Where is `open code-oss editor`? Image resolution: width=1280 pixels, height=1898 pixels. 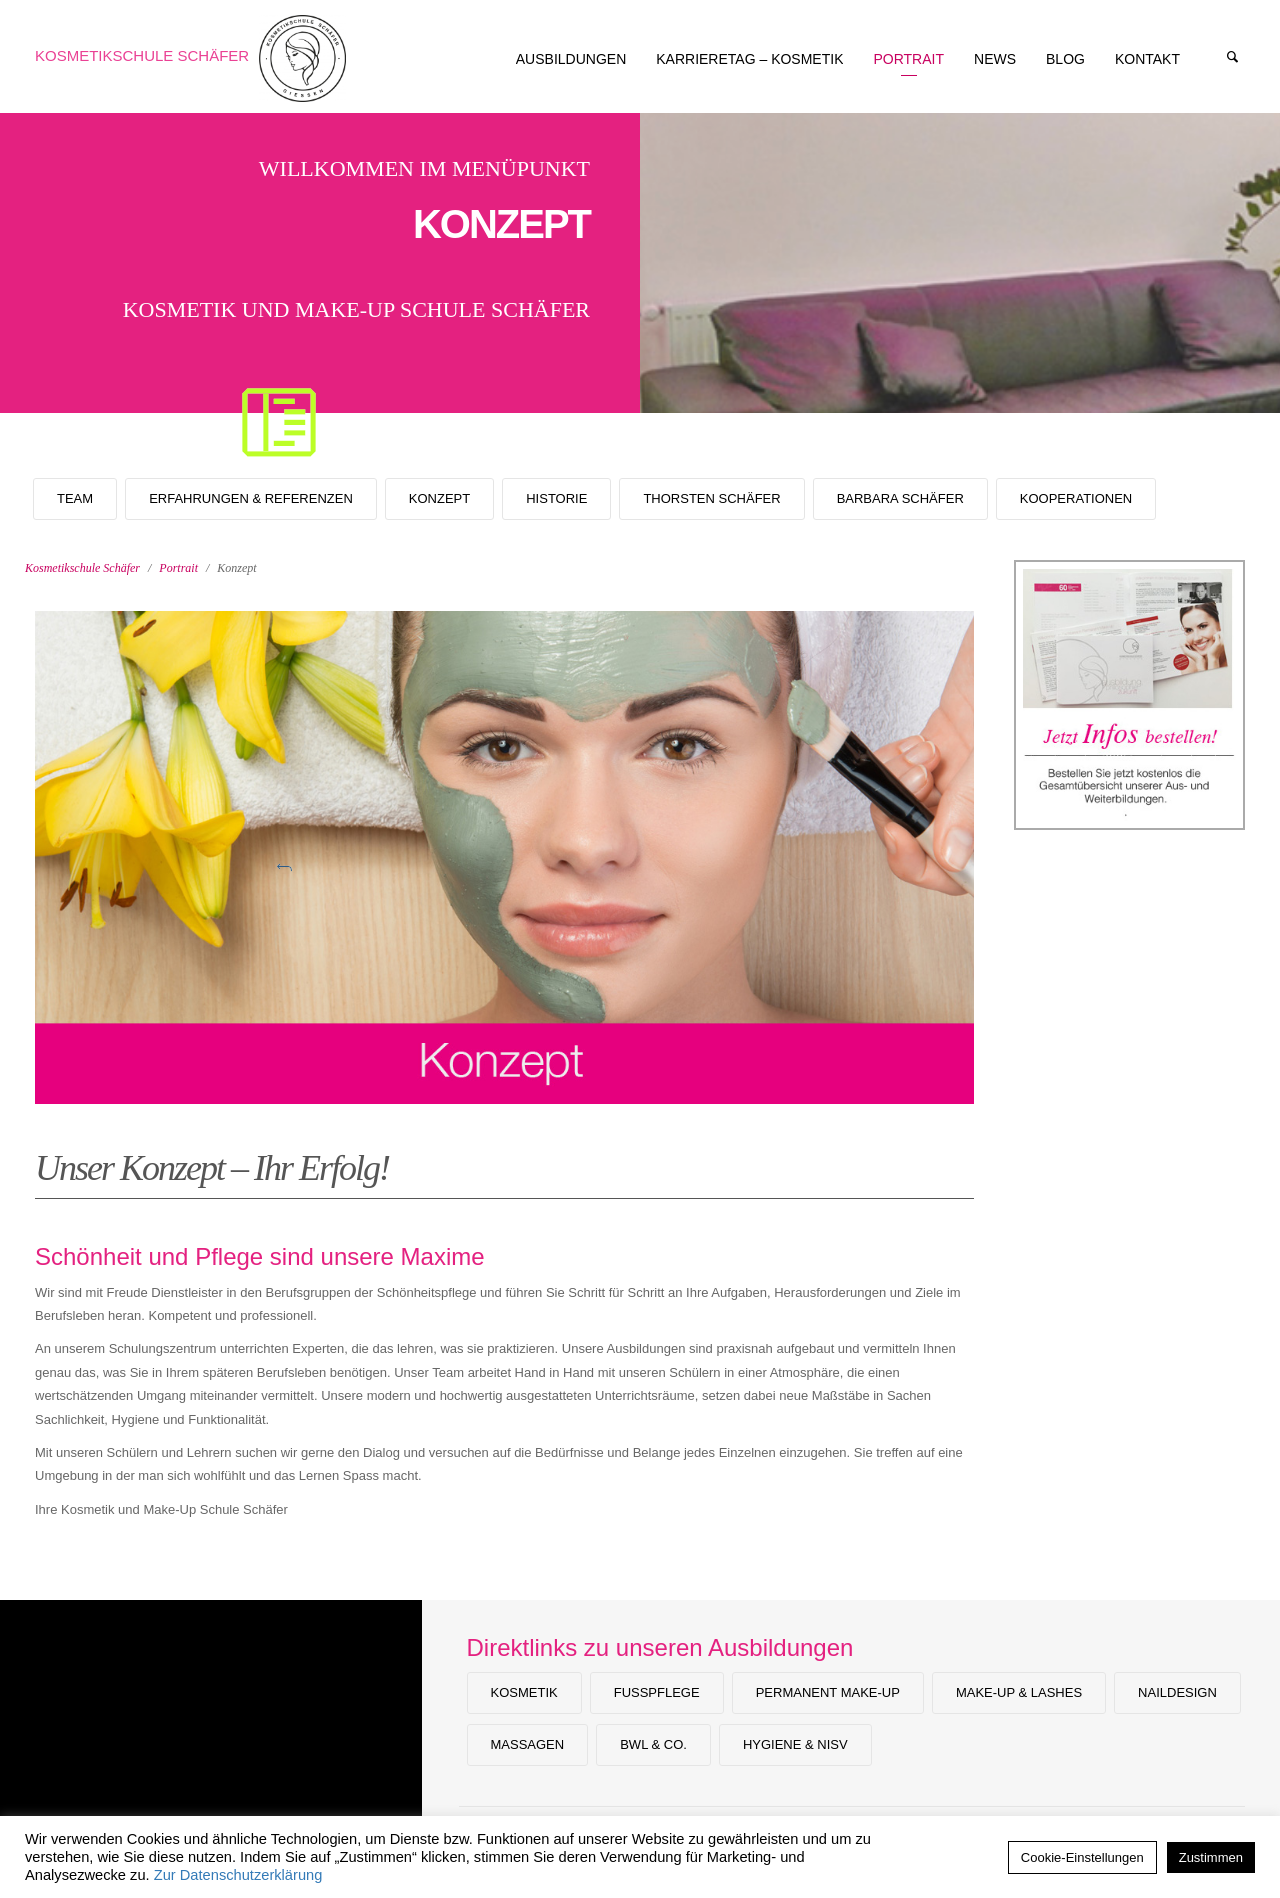 open code-oss editor is located at coordinates (279, 425).